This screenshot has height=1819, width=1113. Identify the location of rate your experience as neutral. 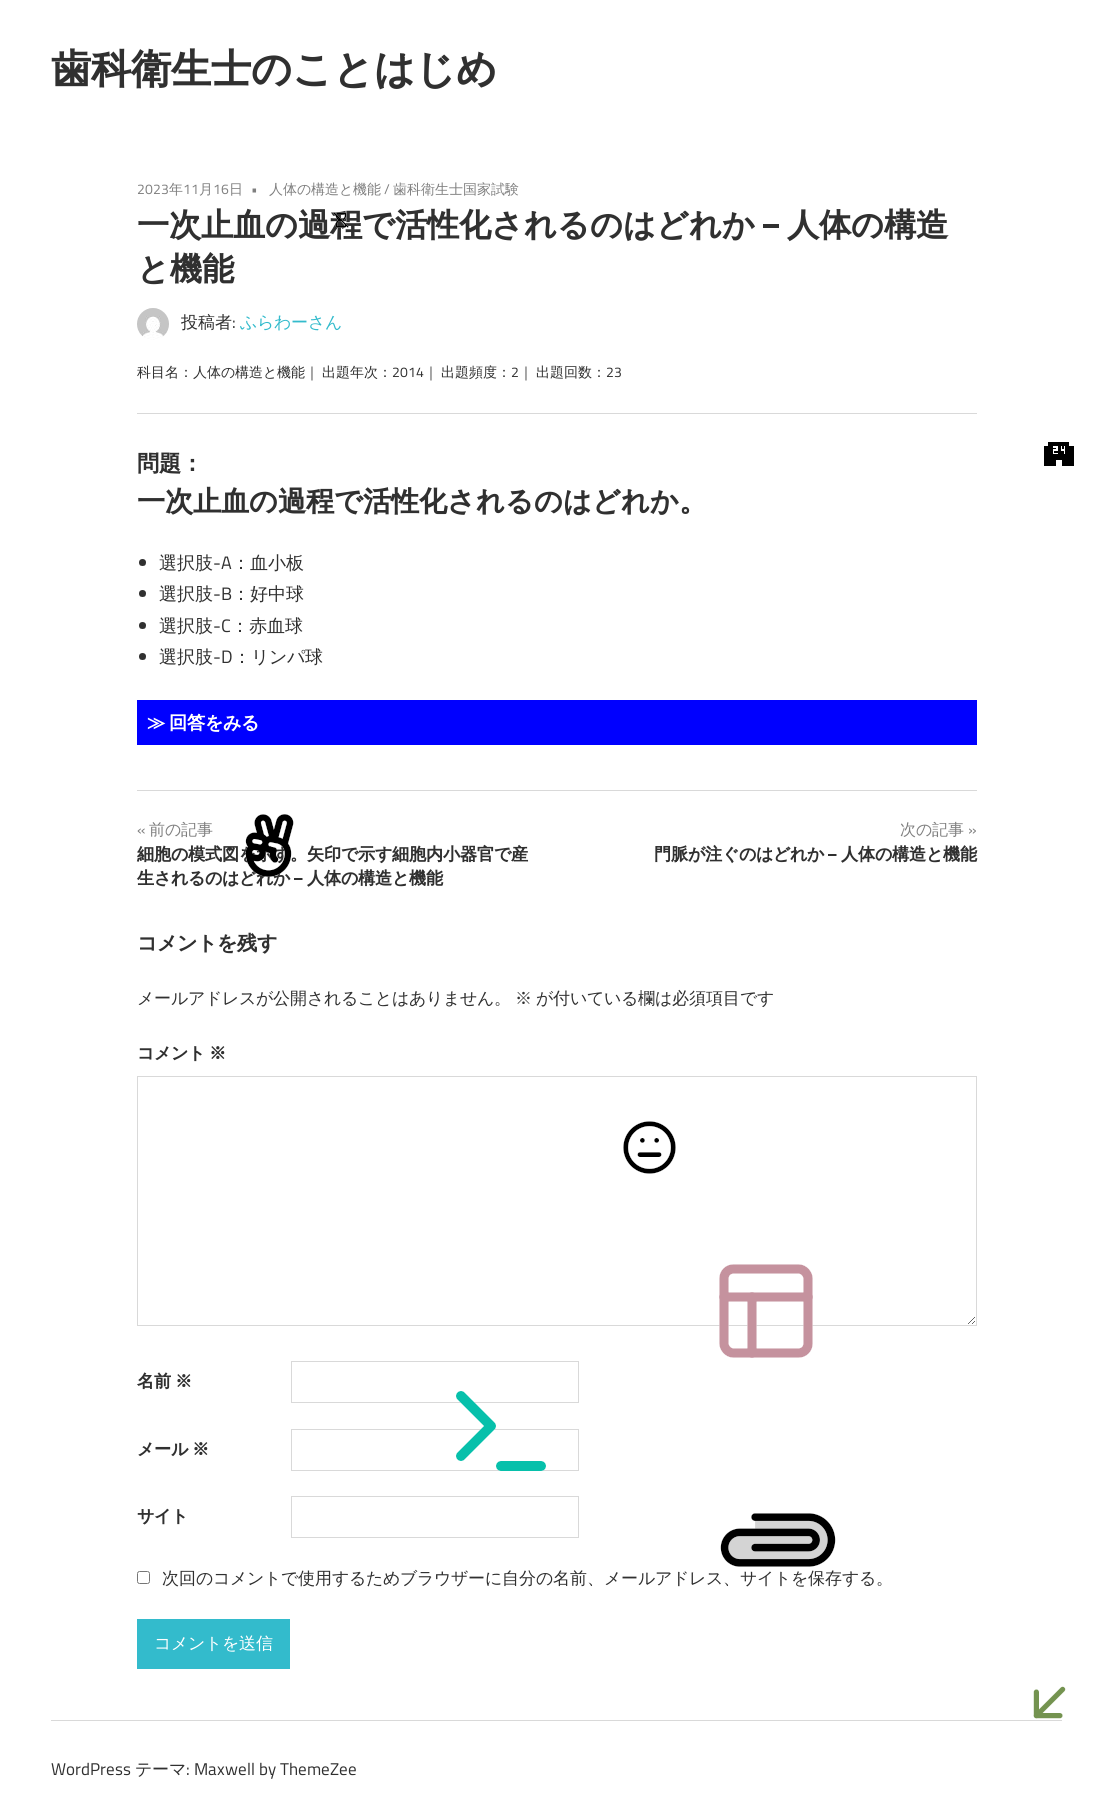
(649, 1147).